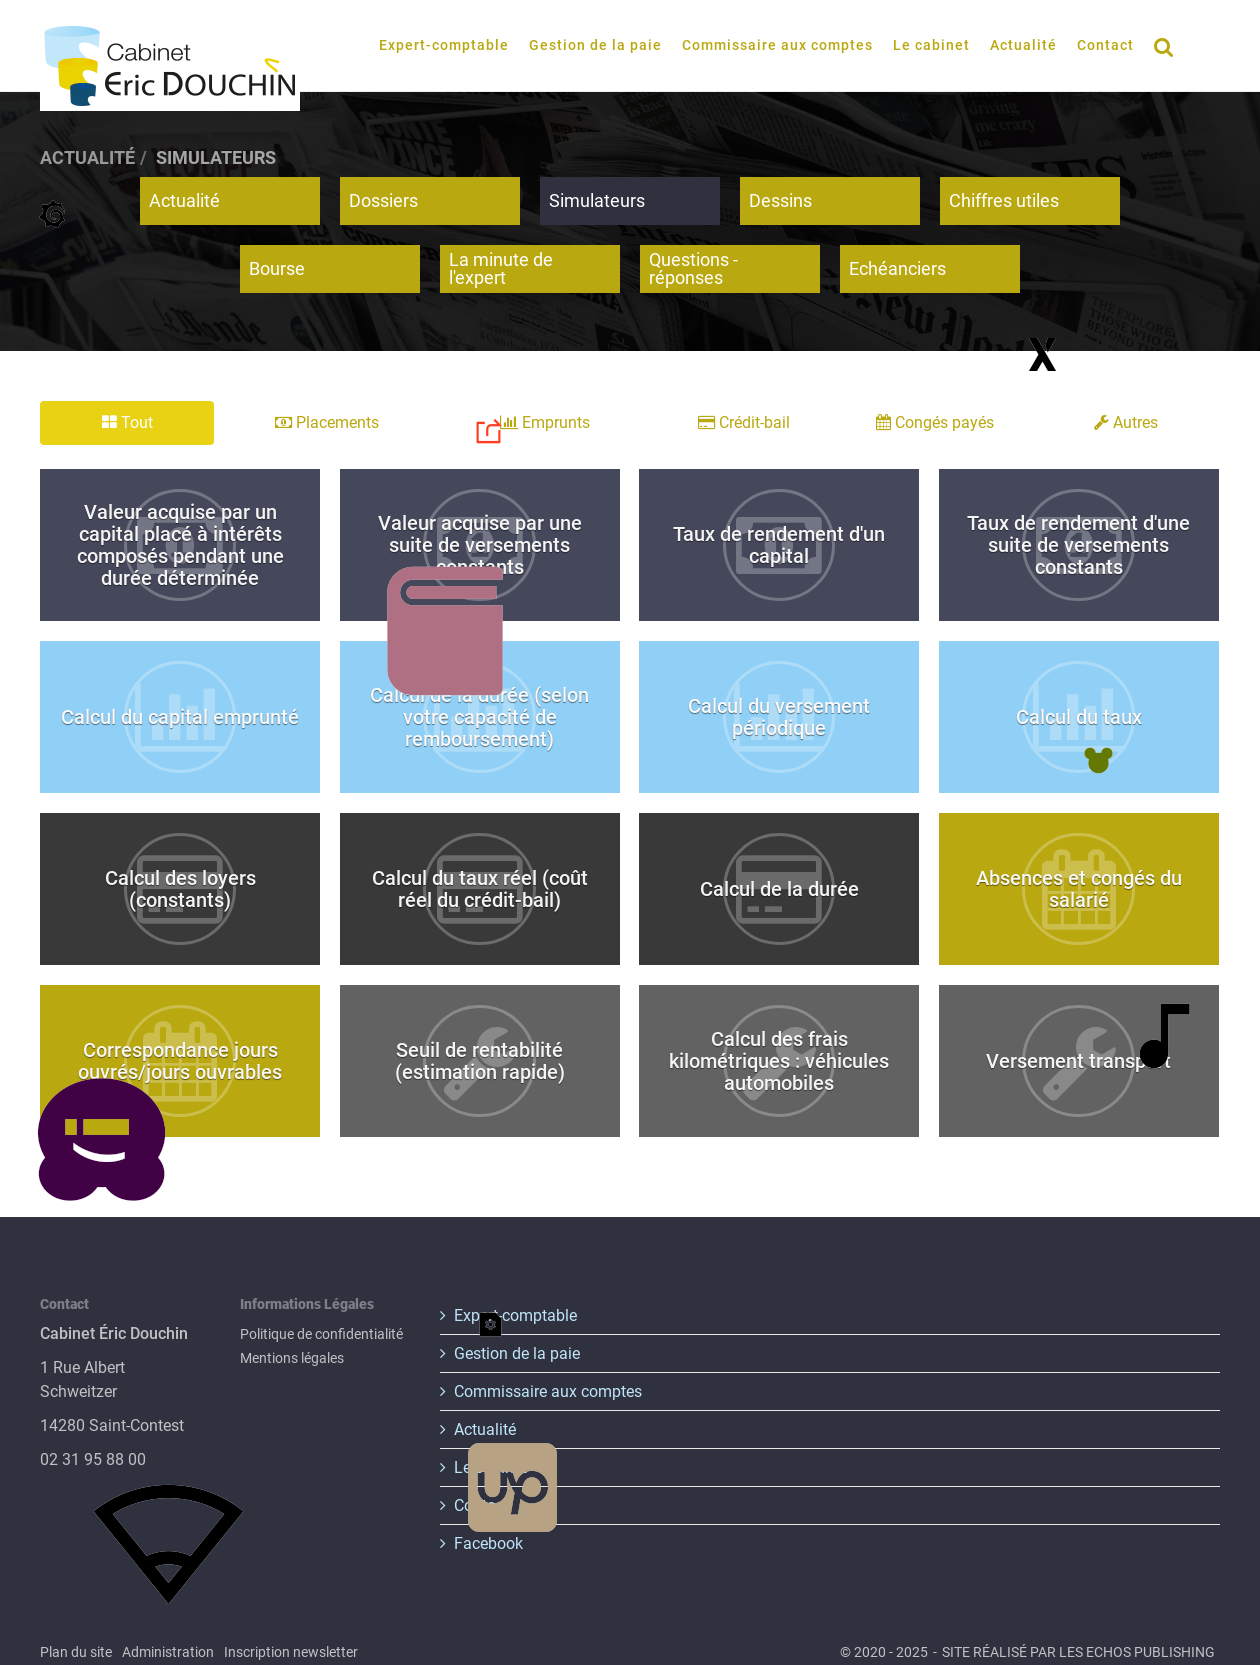 The height and width of the screenshot is (1665, 1260). Describe the element at coordinates (1161, 1036) in the screenshot. I see `access music library or player` at that location.